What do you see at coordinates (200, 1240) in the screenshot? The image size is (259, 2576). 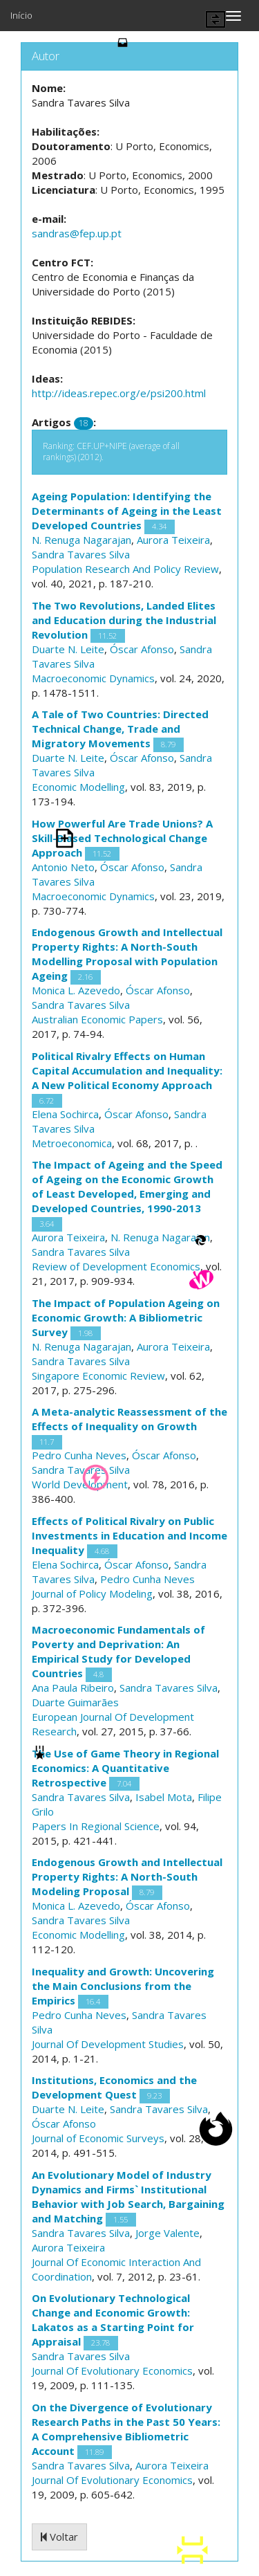 I see `open microsoft edge browser` at bounding box center [200, 1240].